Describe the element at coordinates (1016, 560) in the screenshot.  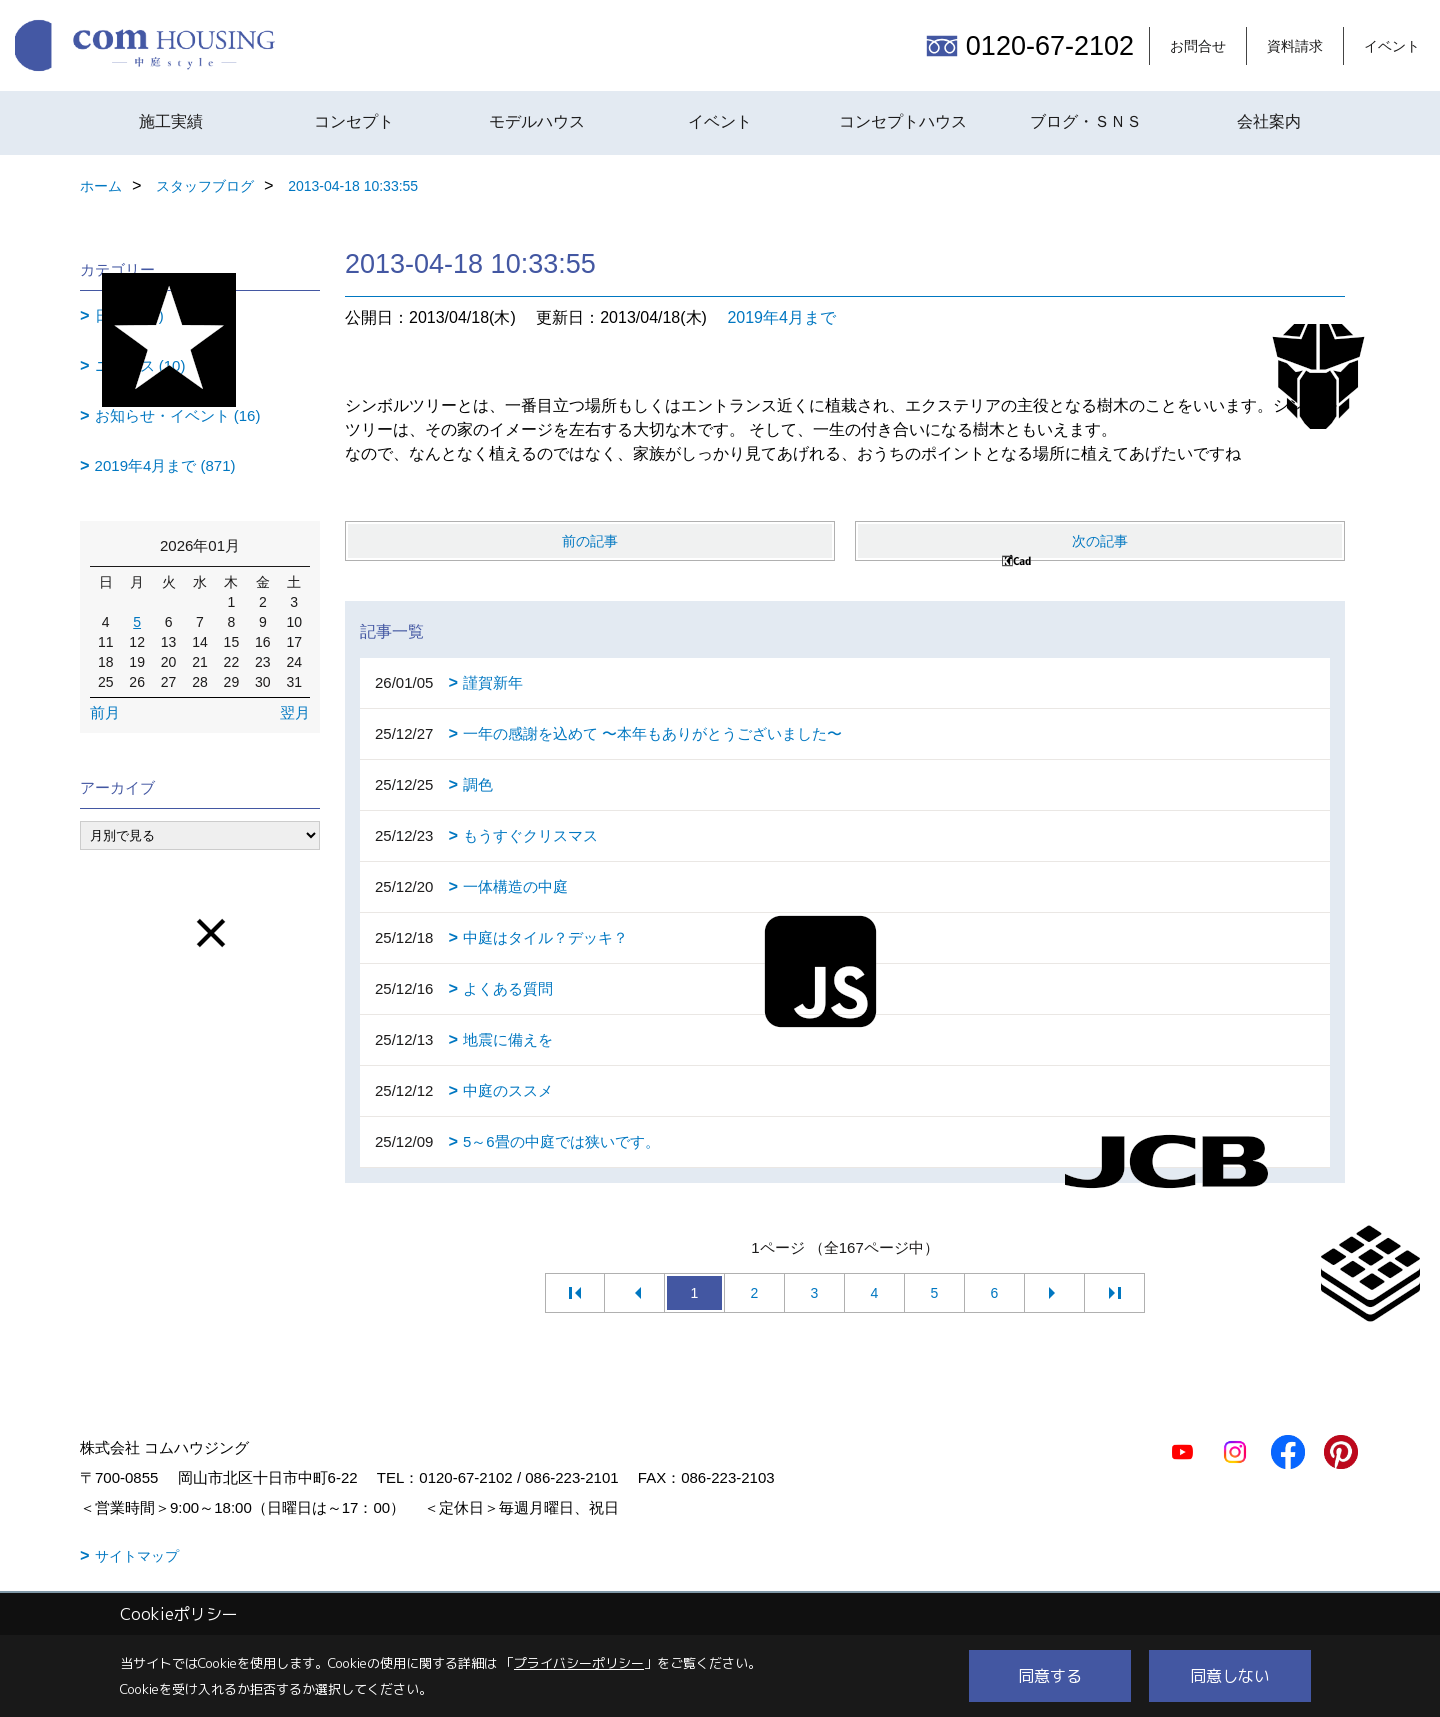
I see `open KiCad electronic design automation software` at that location.